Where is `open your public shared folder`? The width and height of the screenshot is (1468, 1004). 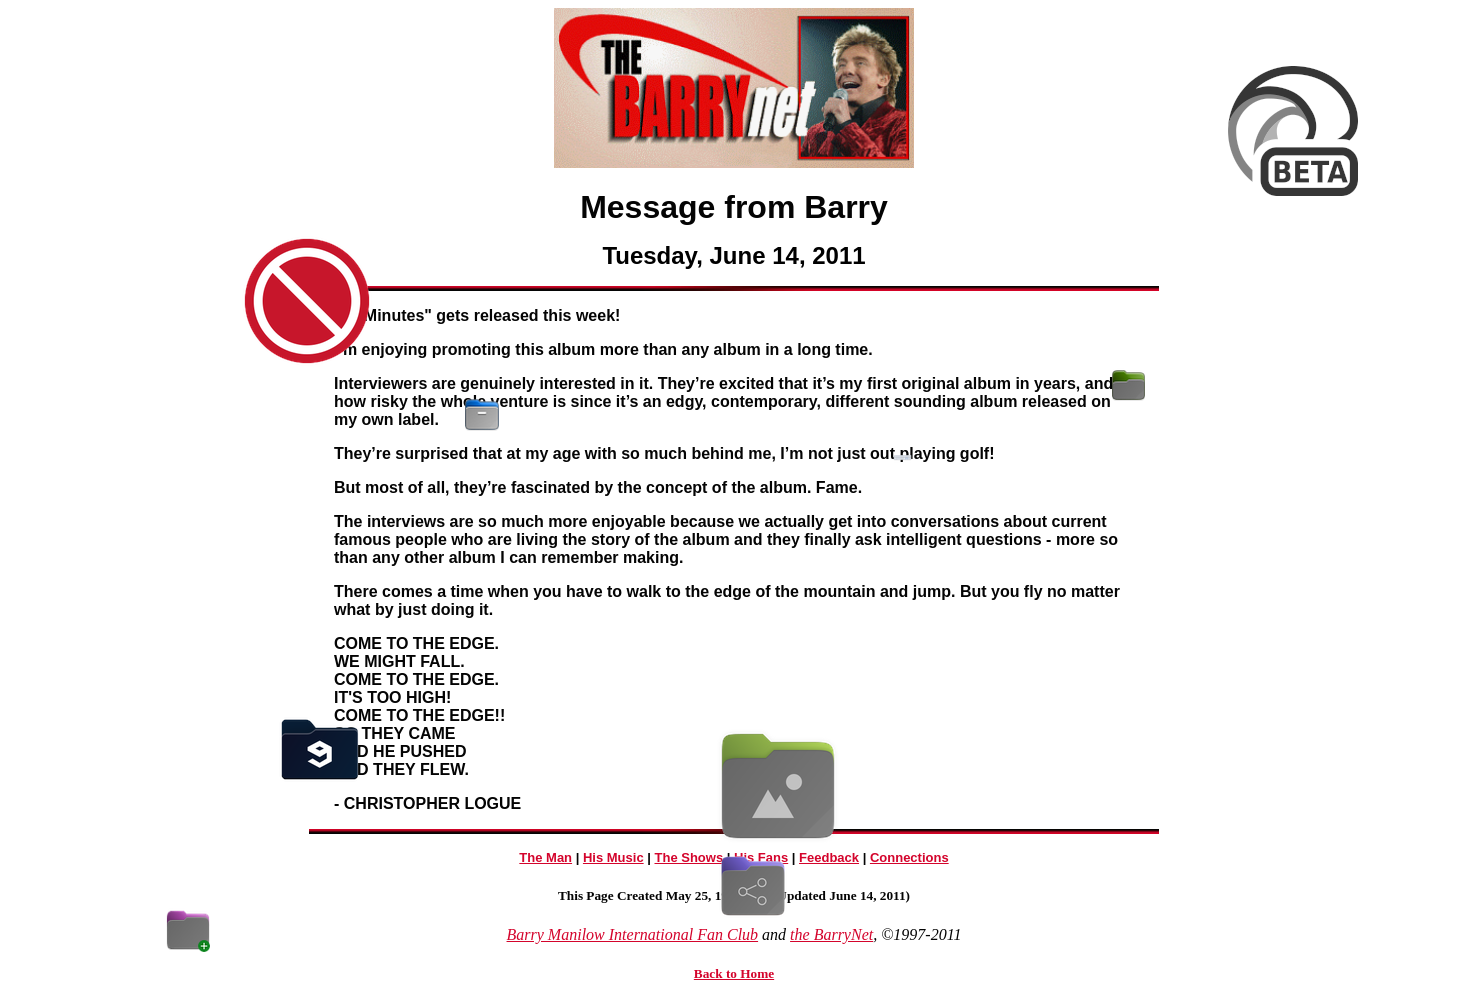 open your public shared folder is located at coordinates (753, 886).